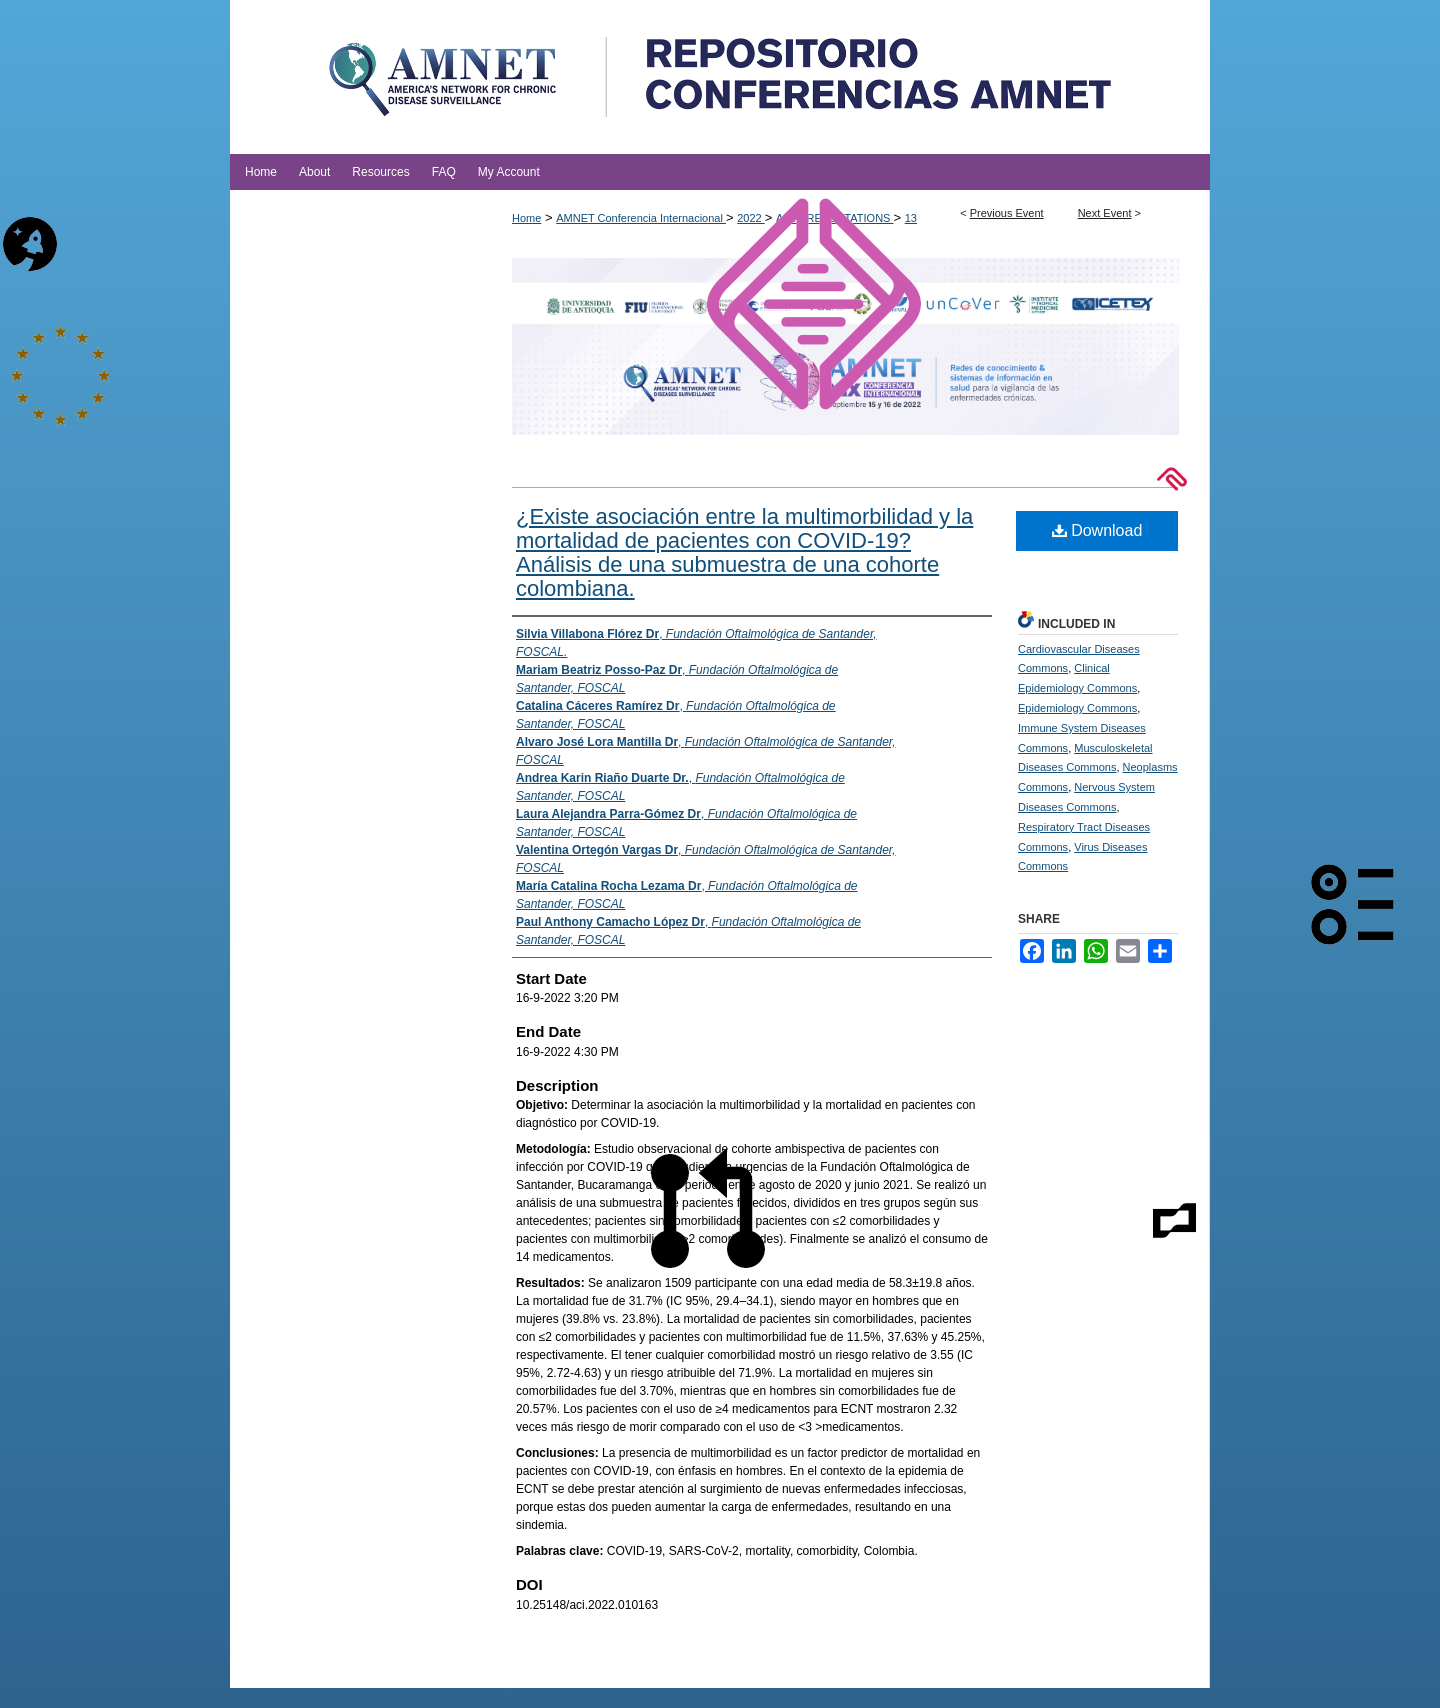 The width and height of the screenshot is (1440, 1708). I want to click on rumahweb company logo, so click(1172, 479).